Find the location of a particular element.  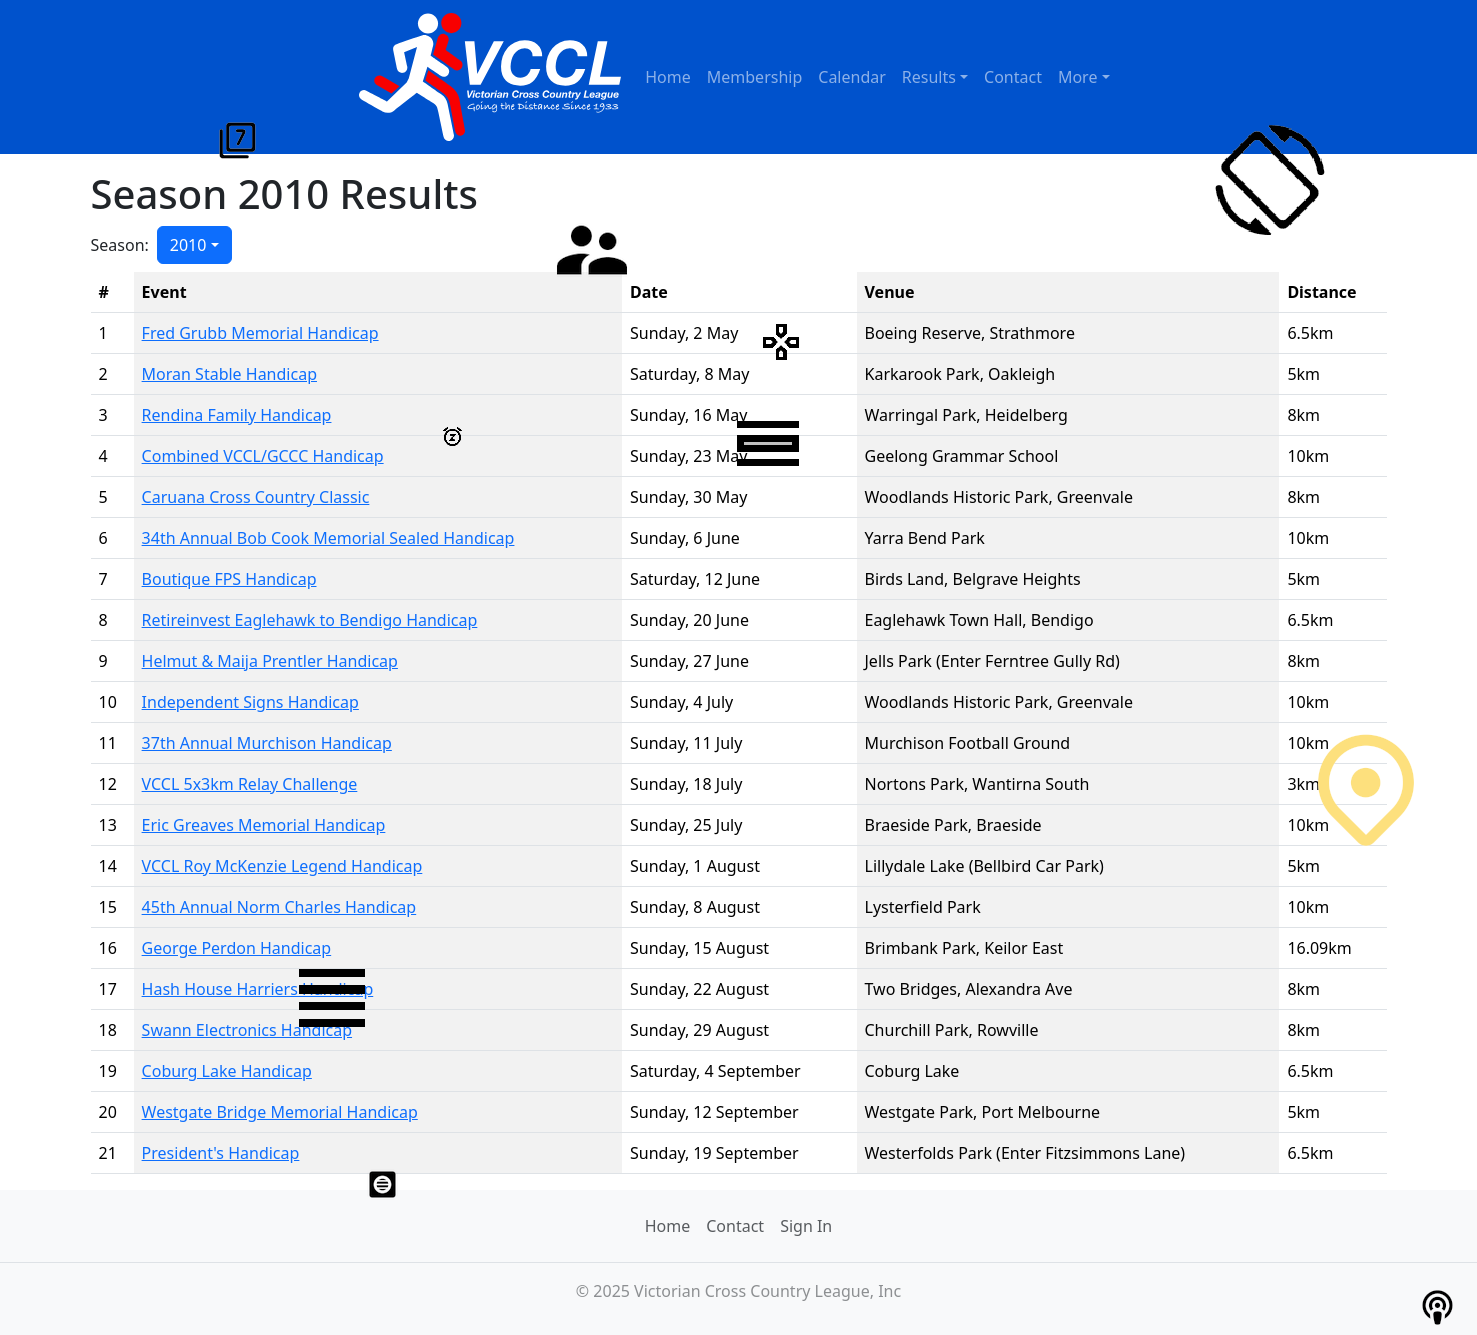

manage team members or user accounts is located at coordinates (592, 250).